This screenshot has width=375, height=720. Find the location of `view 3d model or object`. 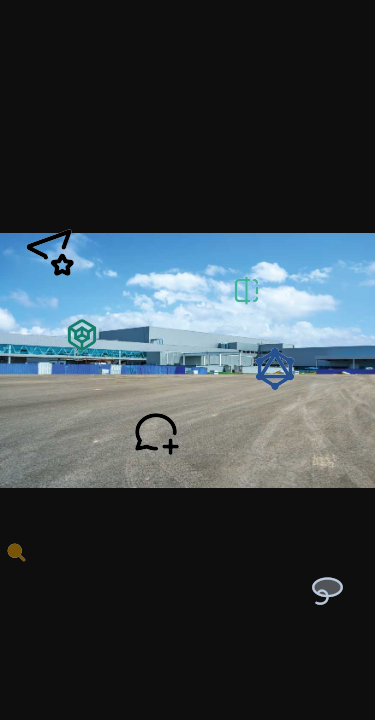

view 3d model or object is located at coordinates (82, 335).